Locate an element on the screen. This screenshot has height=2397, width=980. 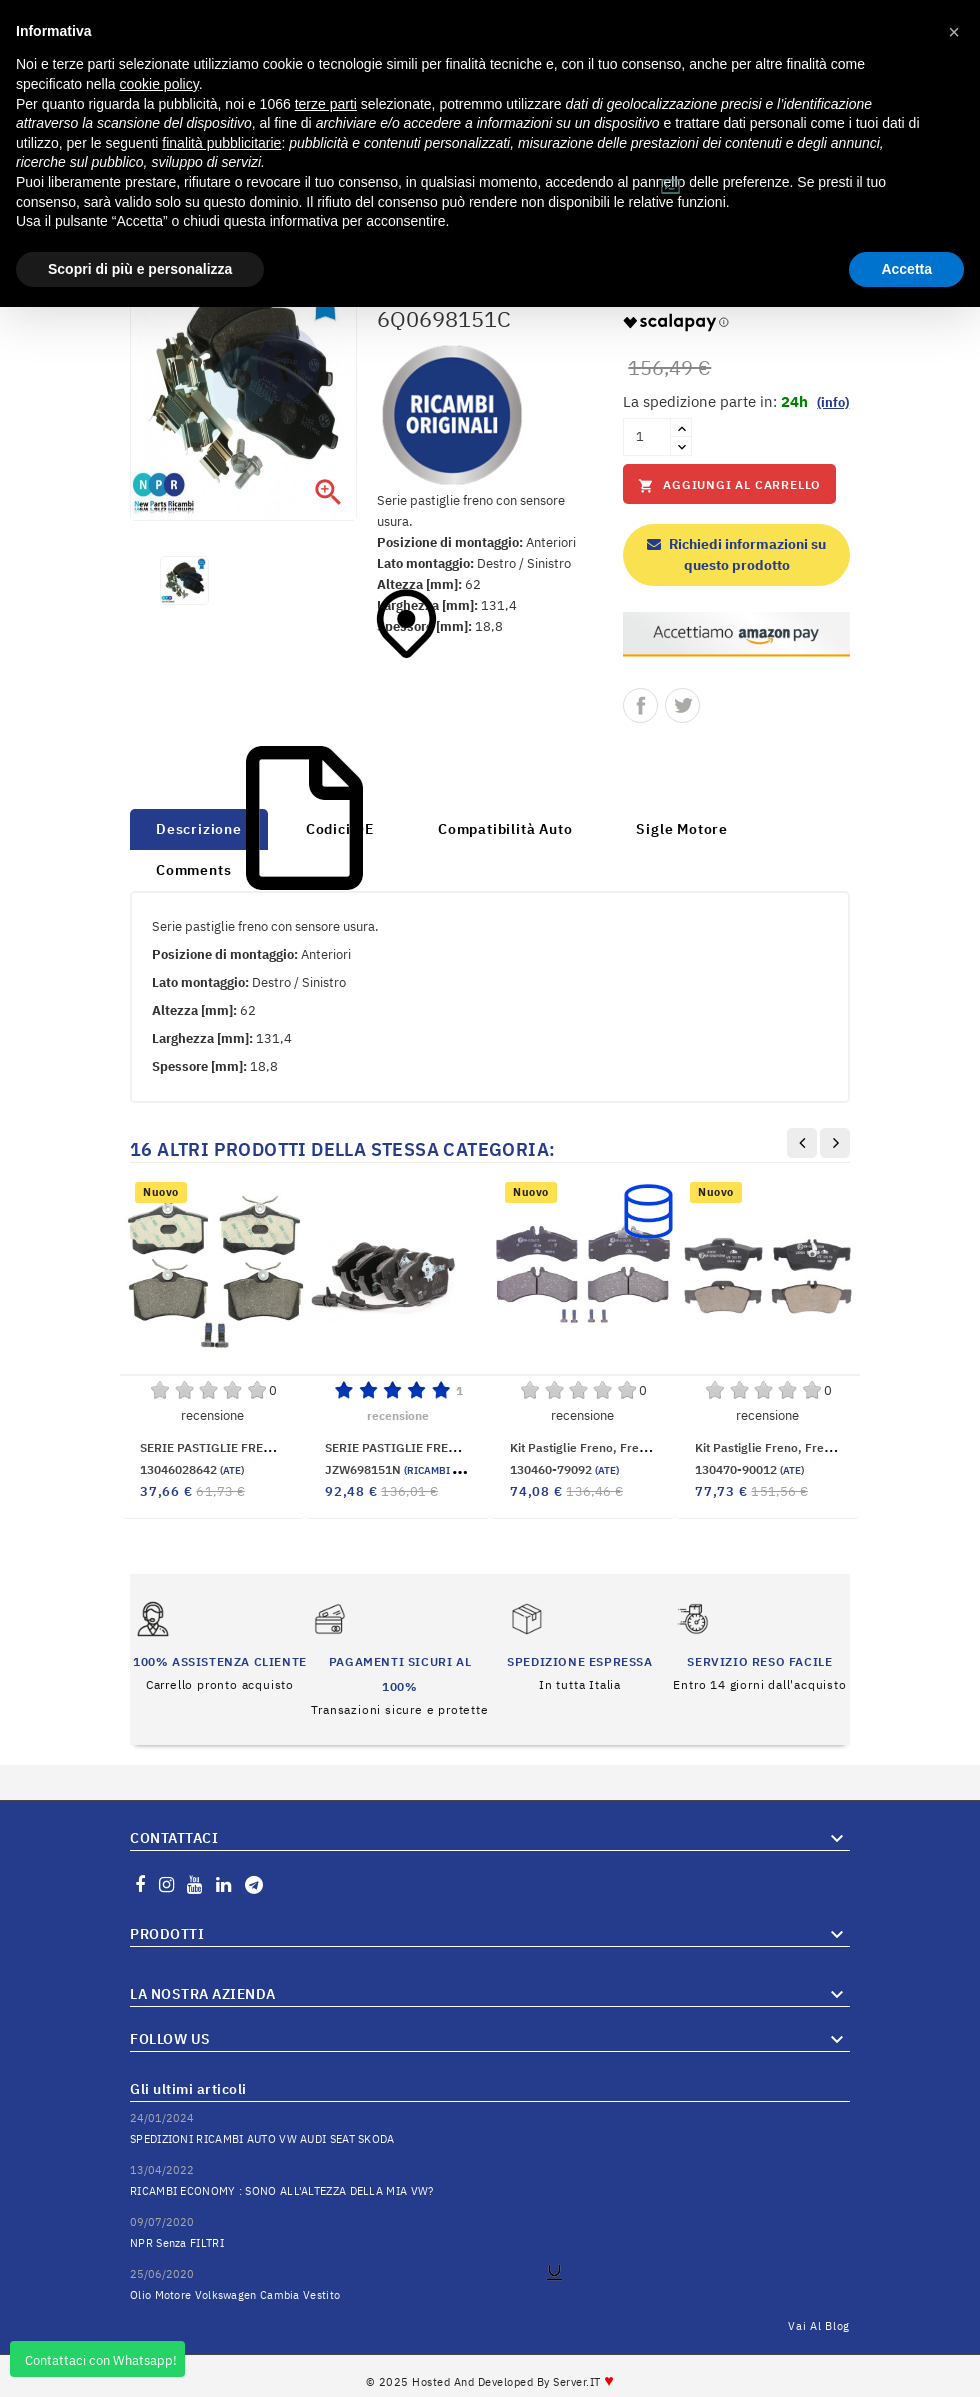
view or set your current location is located at coordinates (406, 623).